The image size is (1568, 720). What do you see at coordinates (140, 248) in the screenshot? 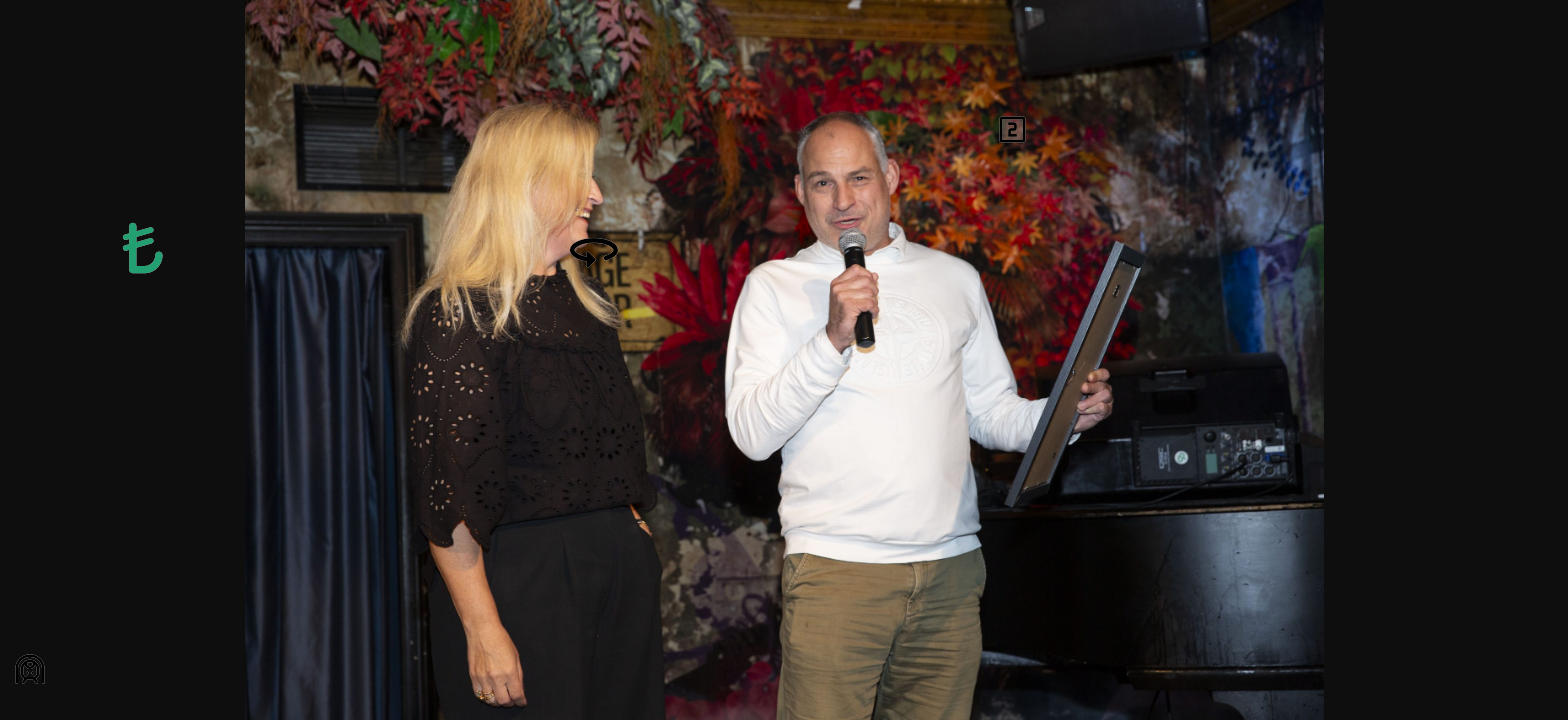
I see `indicates Turkish lira currency` at bounding box center [140, 248].